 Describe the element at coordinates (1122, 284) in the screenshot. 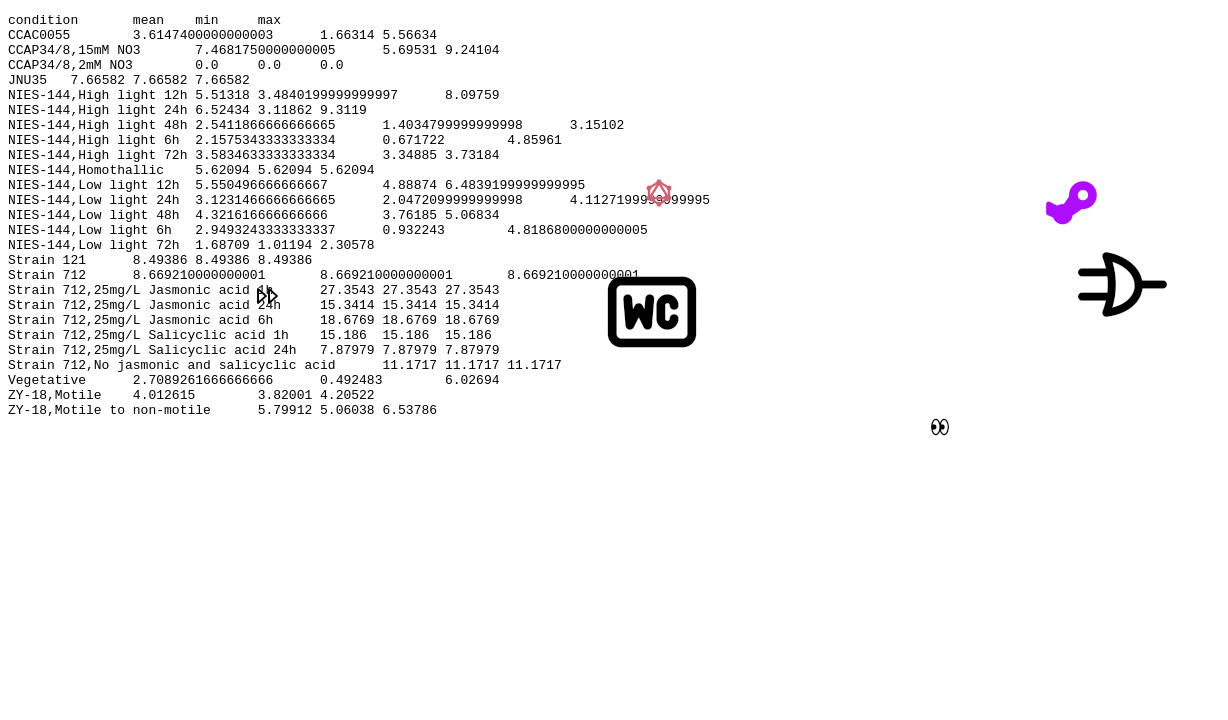

I see `logic OR gate symbol for circuit diagrams` at that location.